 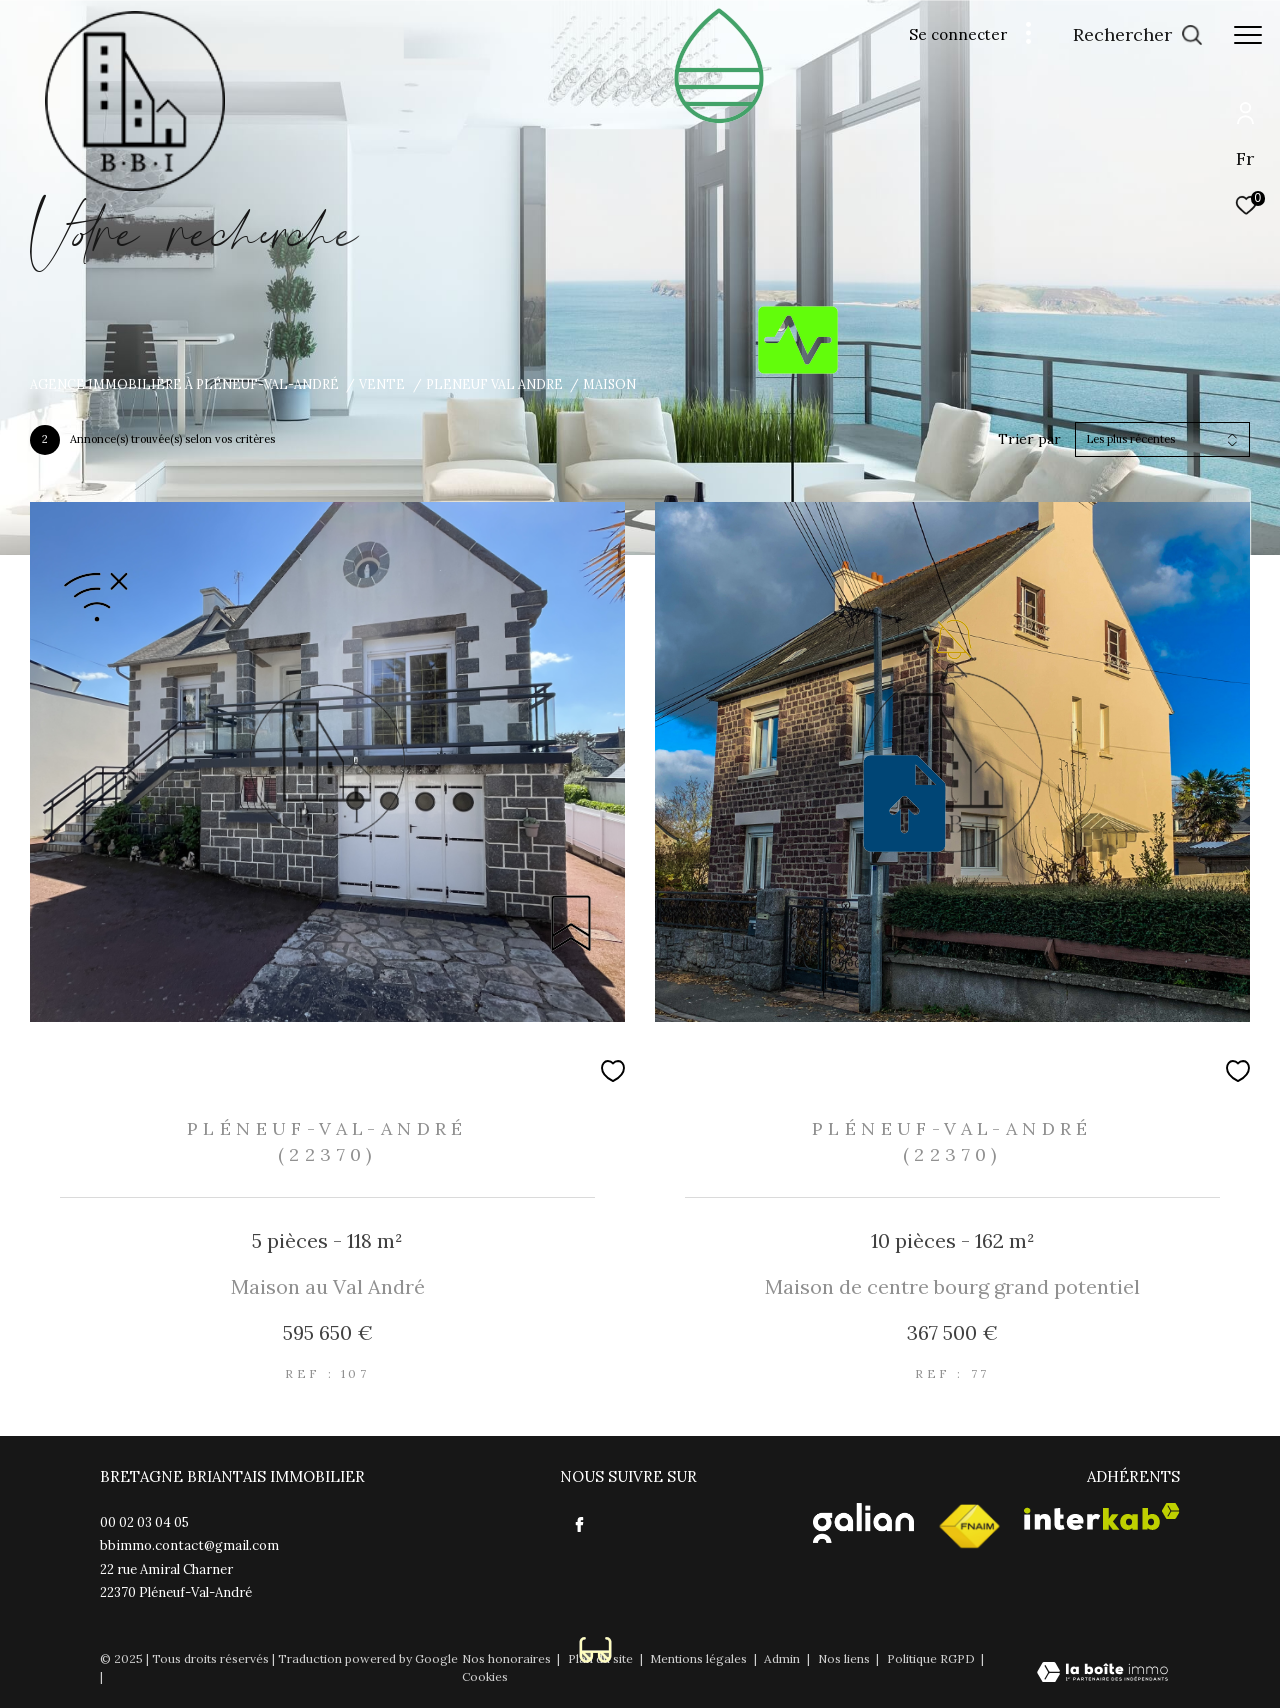 What do you see at coordinates (954, 639) in the screenshot?
I see `mute notifications` at bounding box center [954, 639].